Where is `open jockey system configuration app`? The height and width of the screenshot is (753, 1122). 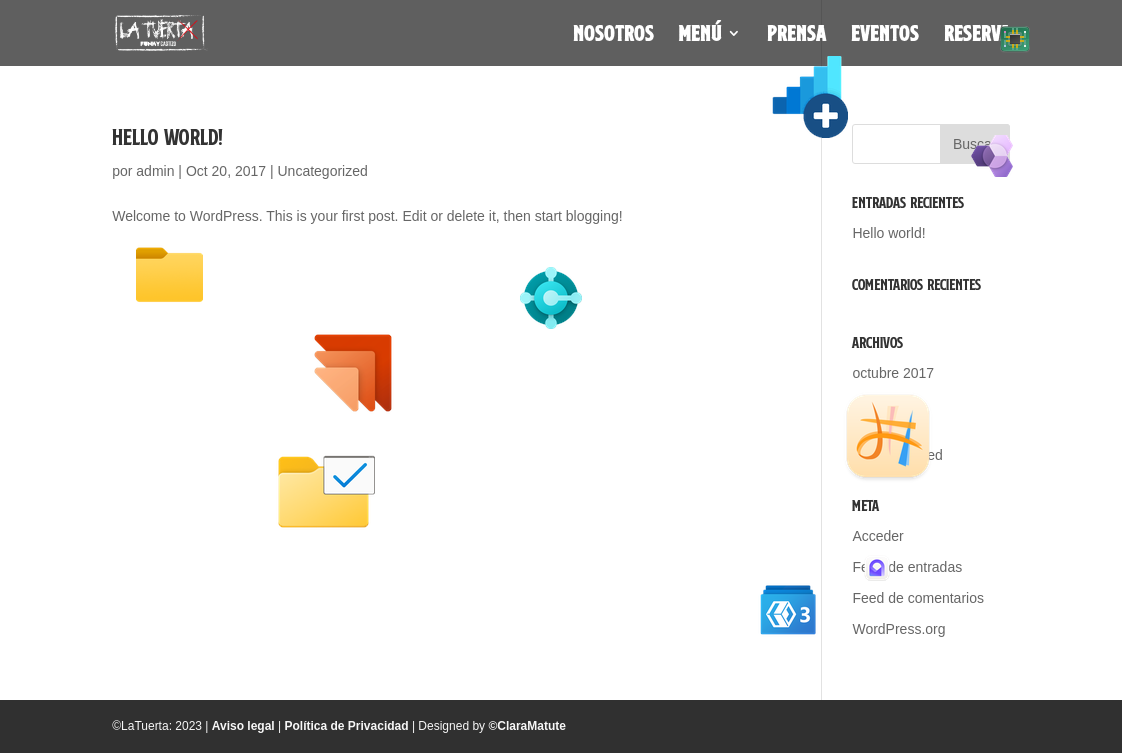
open jockey system configuration app is located at coordinates (1015, 39).